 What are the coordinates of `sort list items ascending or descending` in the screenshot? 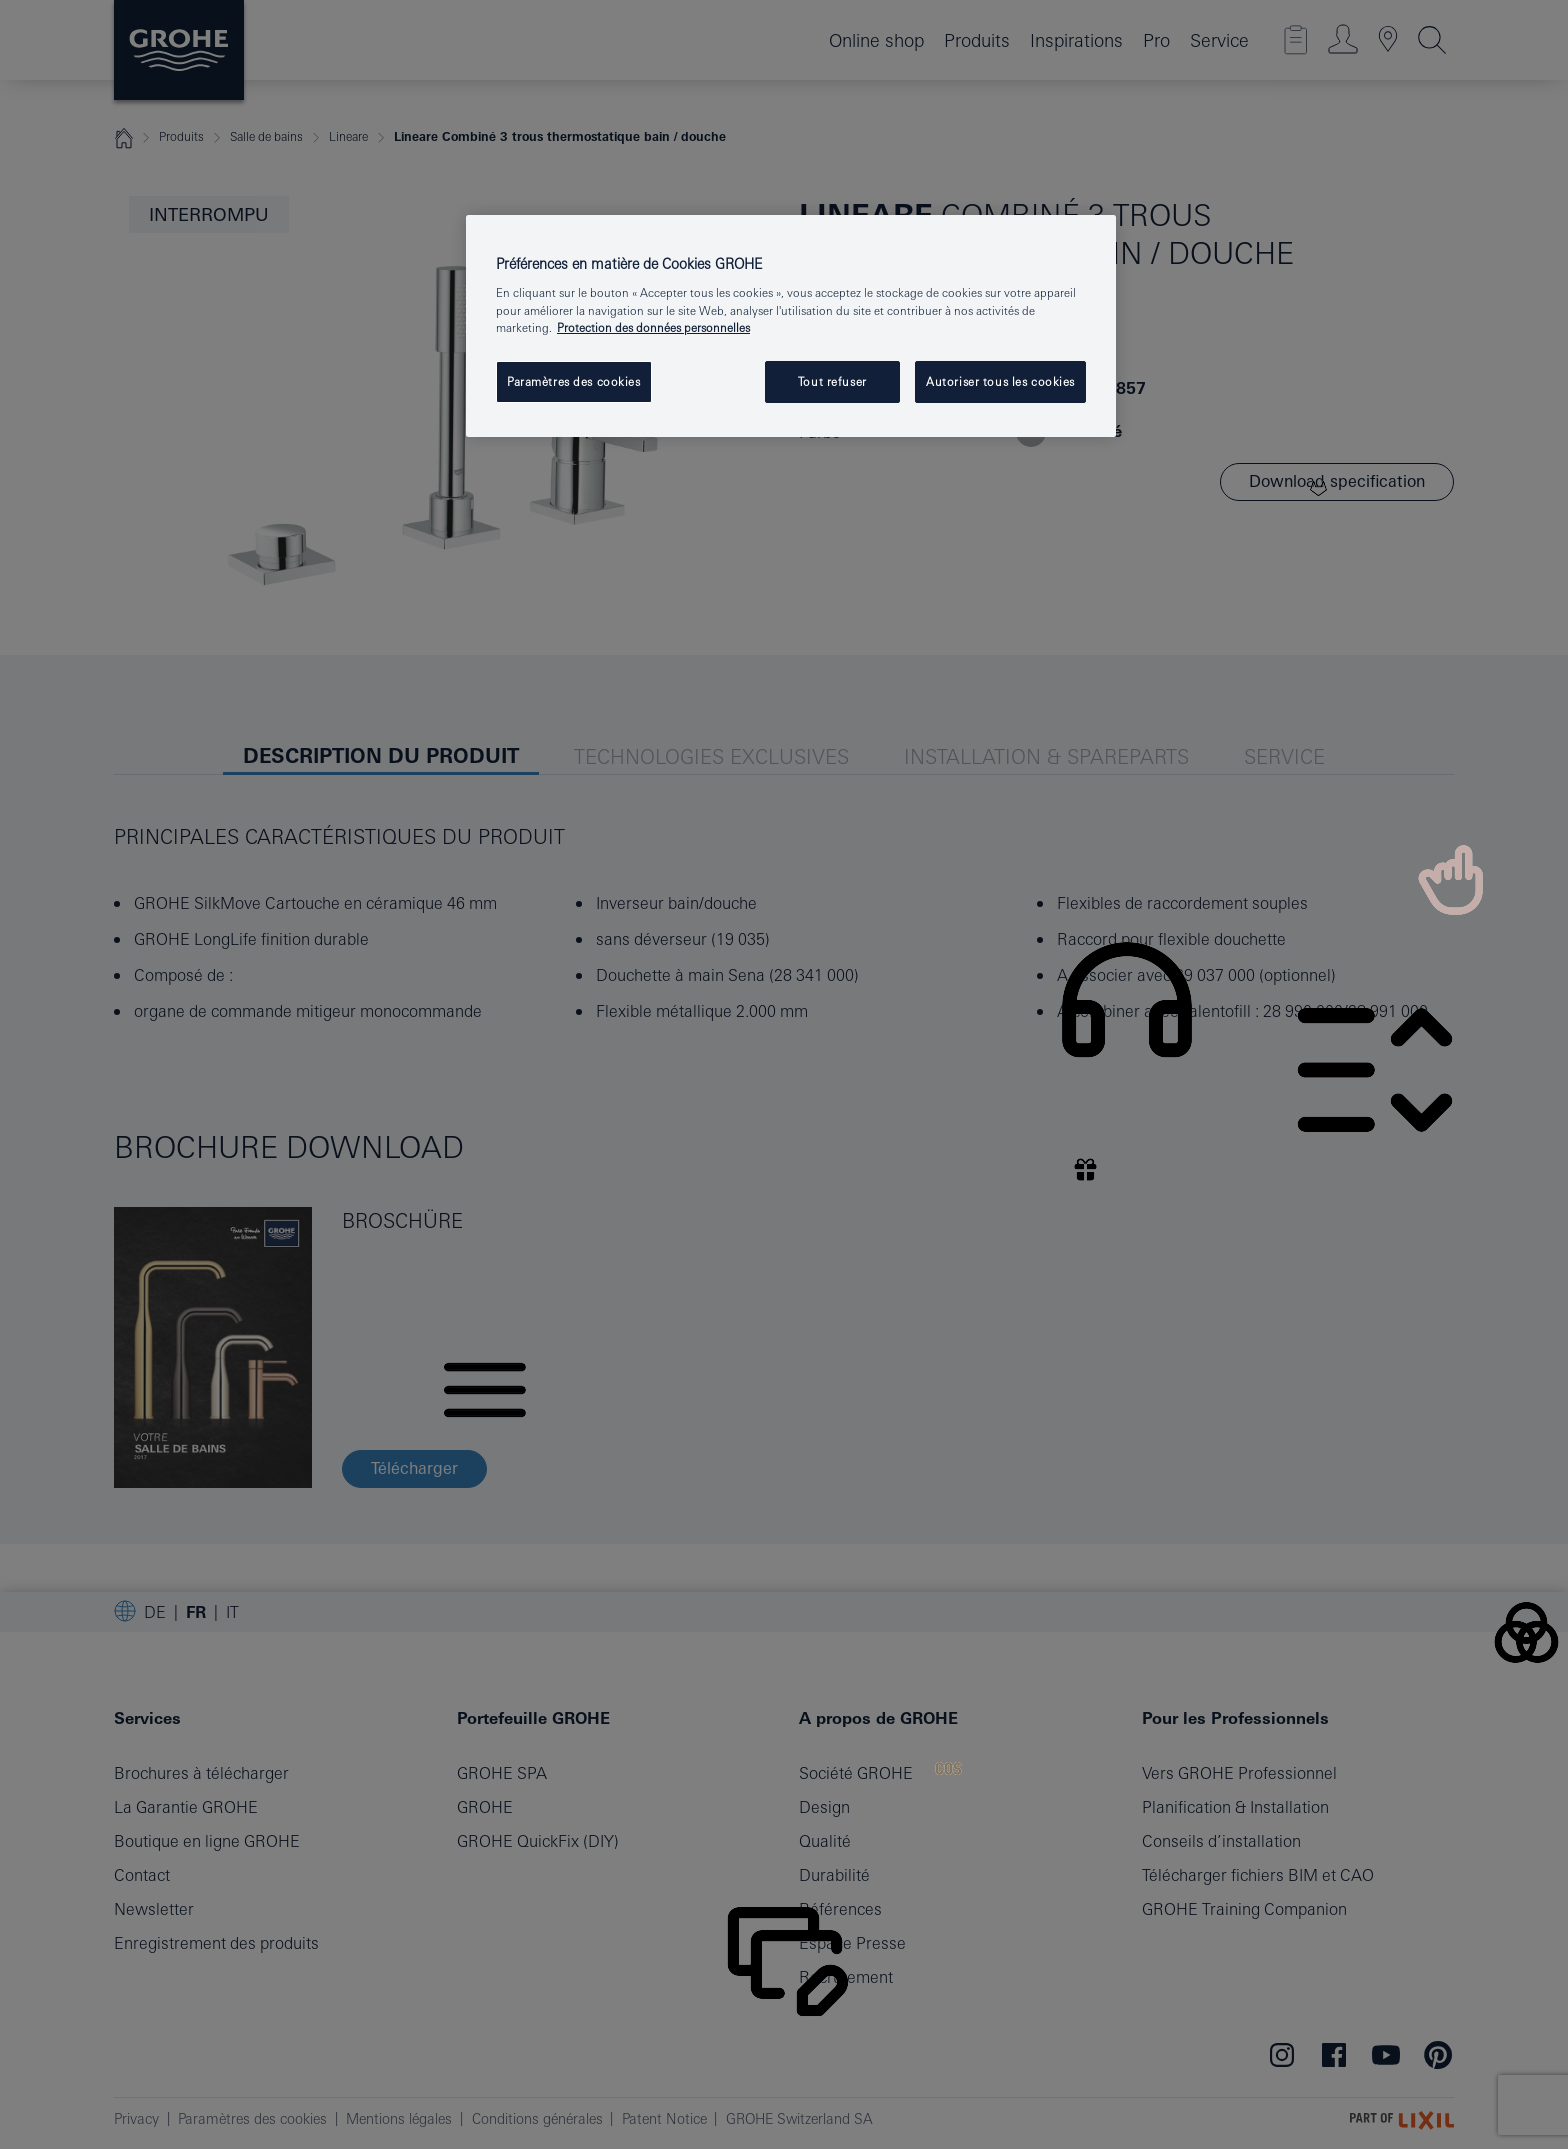 It's located at (1375, 1070).